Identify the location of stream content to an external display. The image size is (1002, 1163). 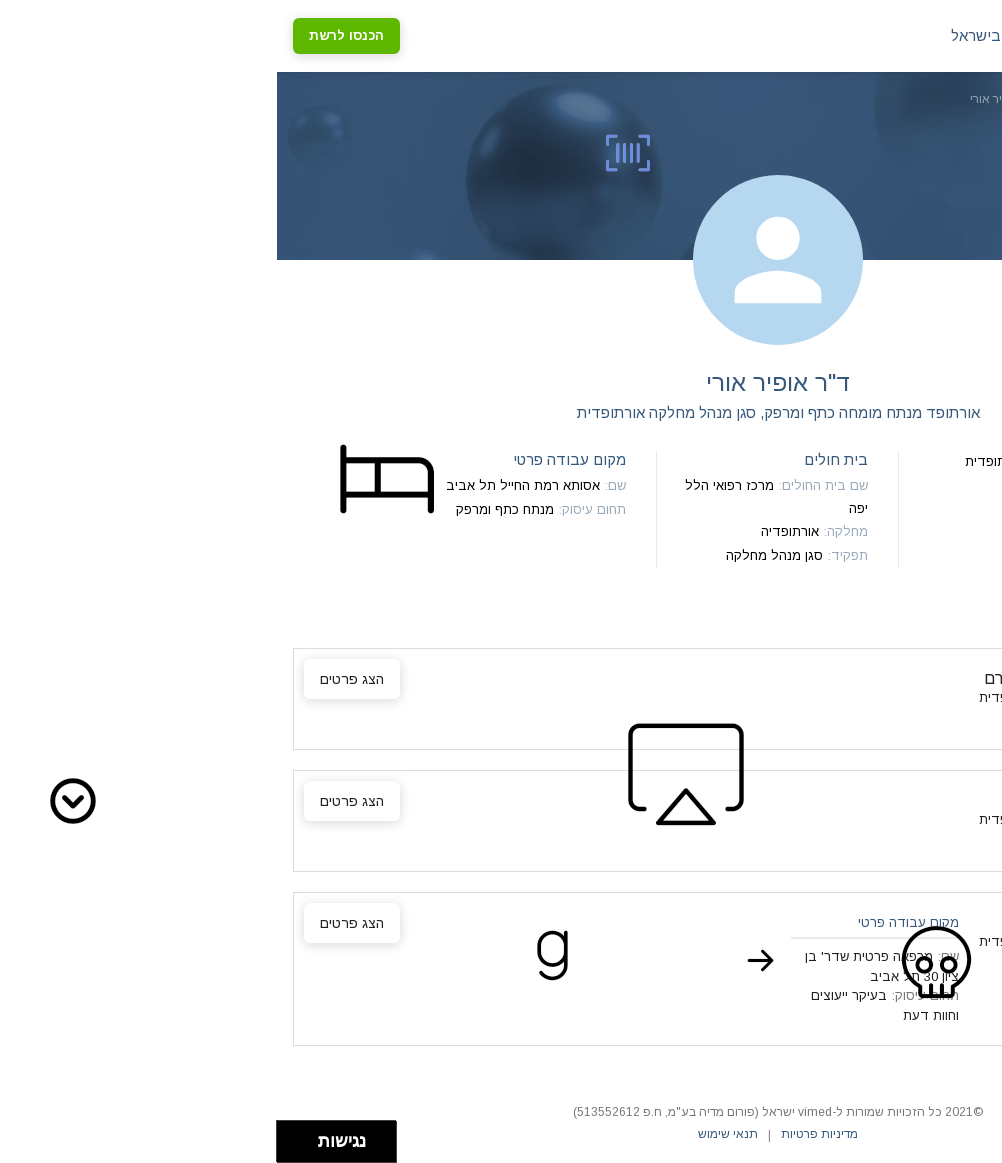
(686, 772).